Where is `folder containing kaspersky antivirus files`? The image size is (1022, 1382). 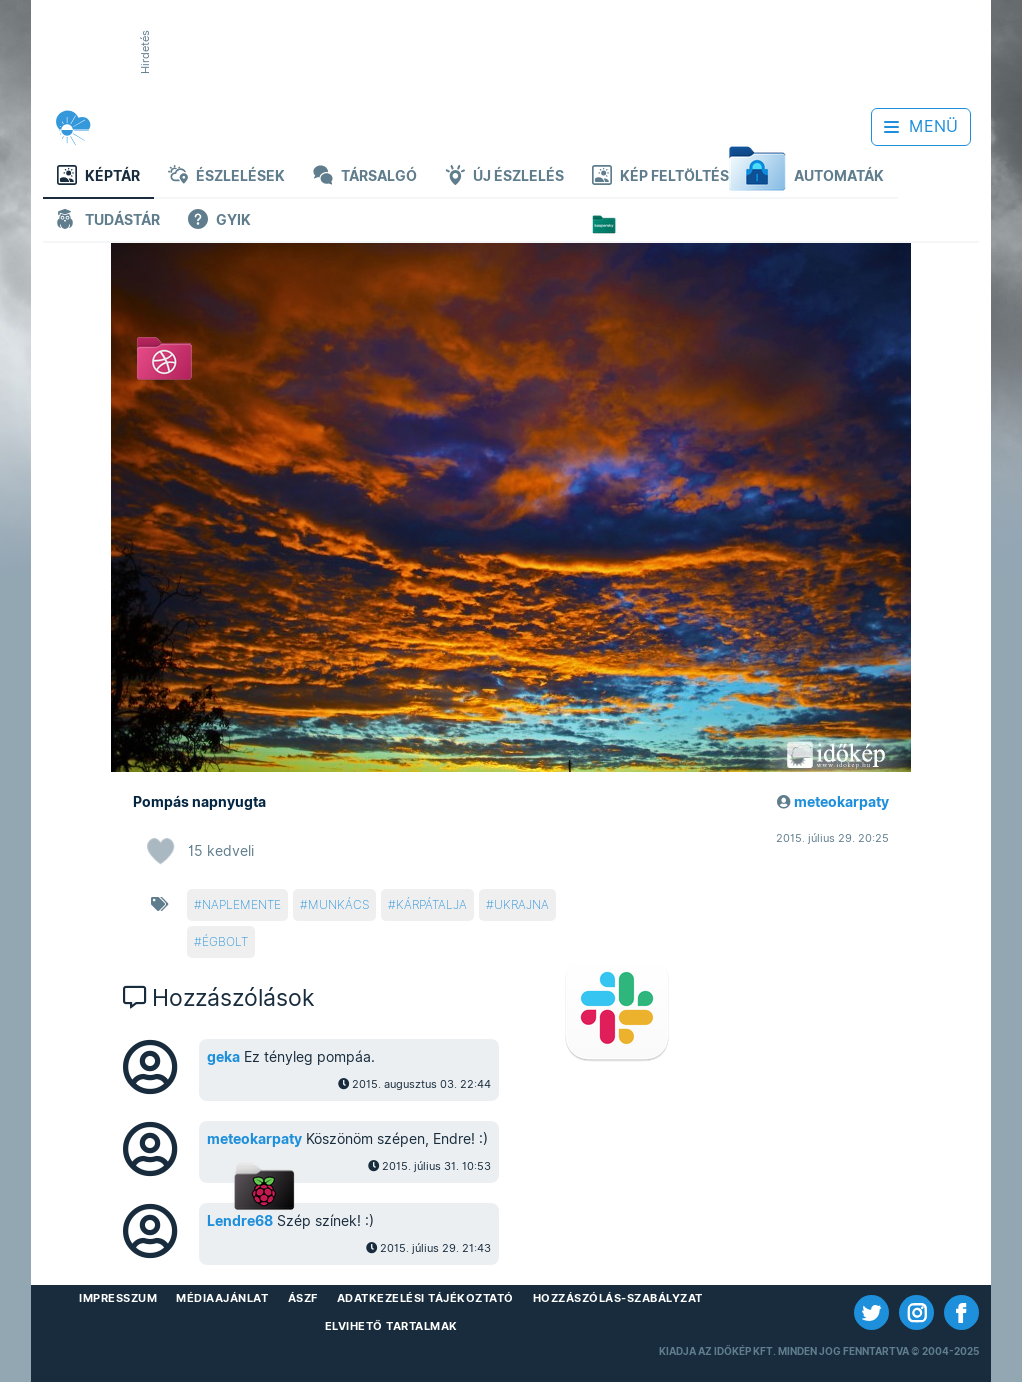
folder containing kaspersky antivirus files is located at coordinates (604, 225).